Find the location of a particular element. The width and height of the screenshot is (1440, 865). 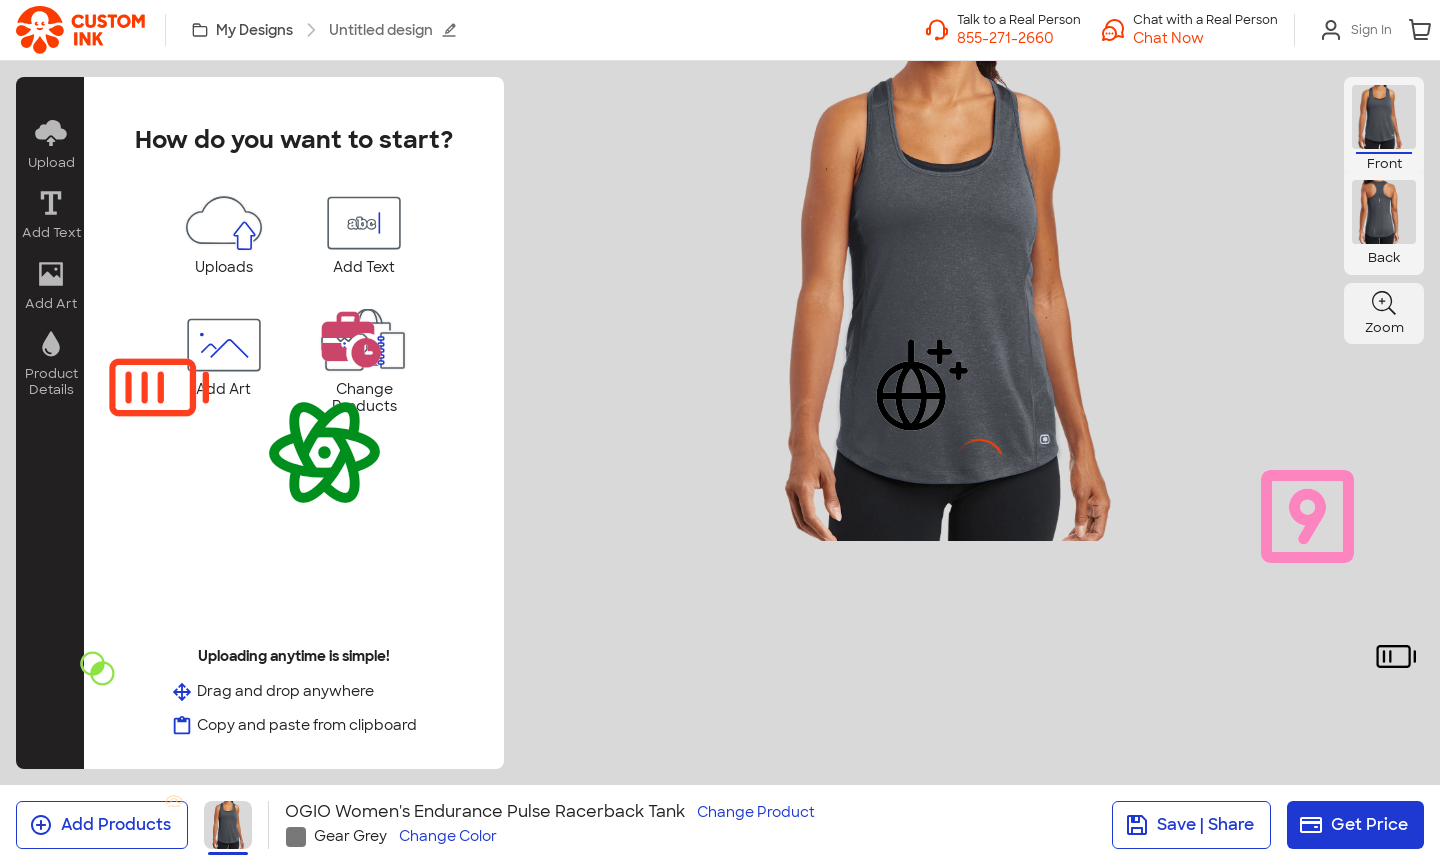

apply intersection operation to selected shapes is located at coordinates (97, 668).